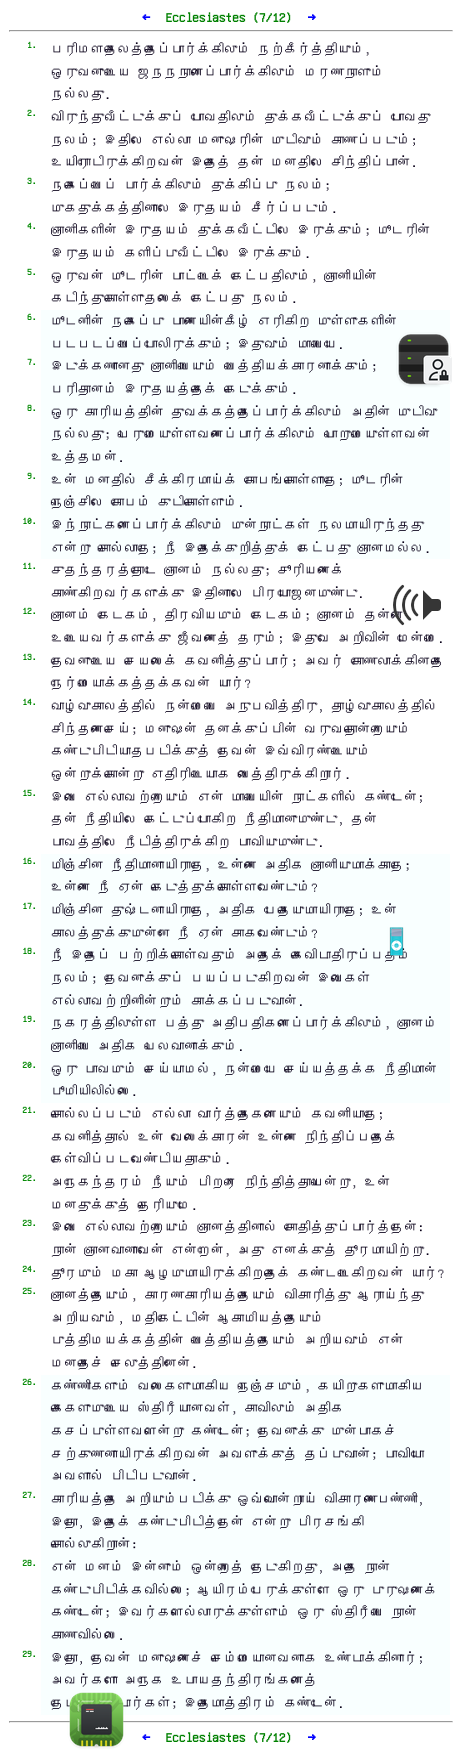  What do you see at coordinates (396, 941) in the screenshot?
I see `iPod nano device connected` at bounding box center [396, 941].